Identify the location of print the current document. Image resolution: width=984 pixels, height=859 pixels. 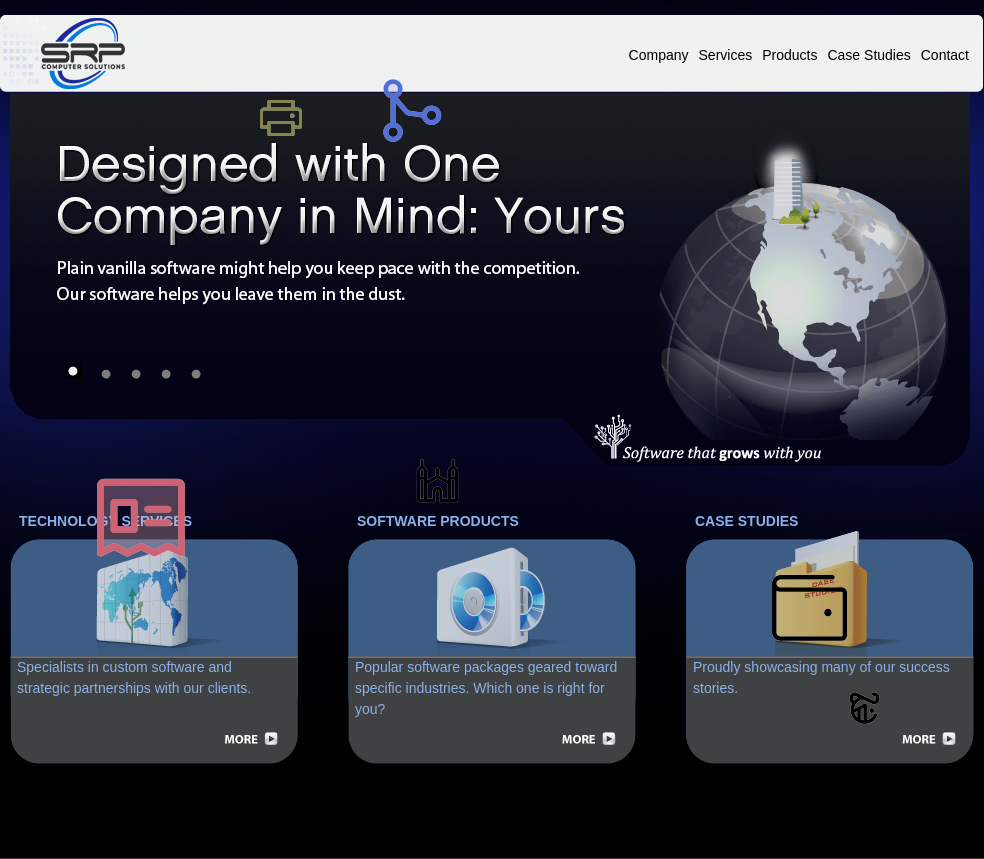
(281, 118).